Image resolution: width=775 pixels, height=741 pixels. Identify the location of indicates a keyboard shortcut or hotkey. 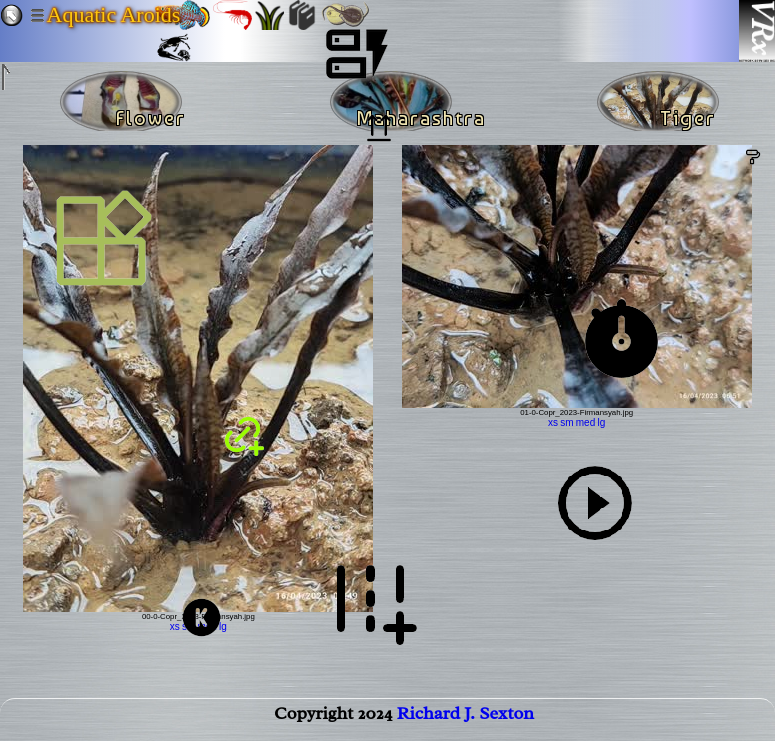
(201, 617).